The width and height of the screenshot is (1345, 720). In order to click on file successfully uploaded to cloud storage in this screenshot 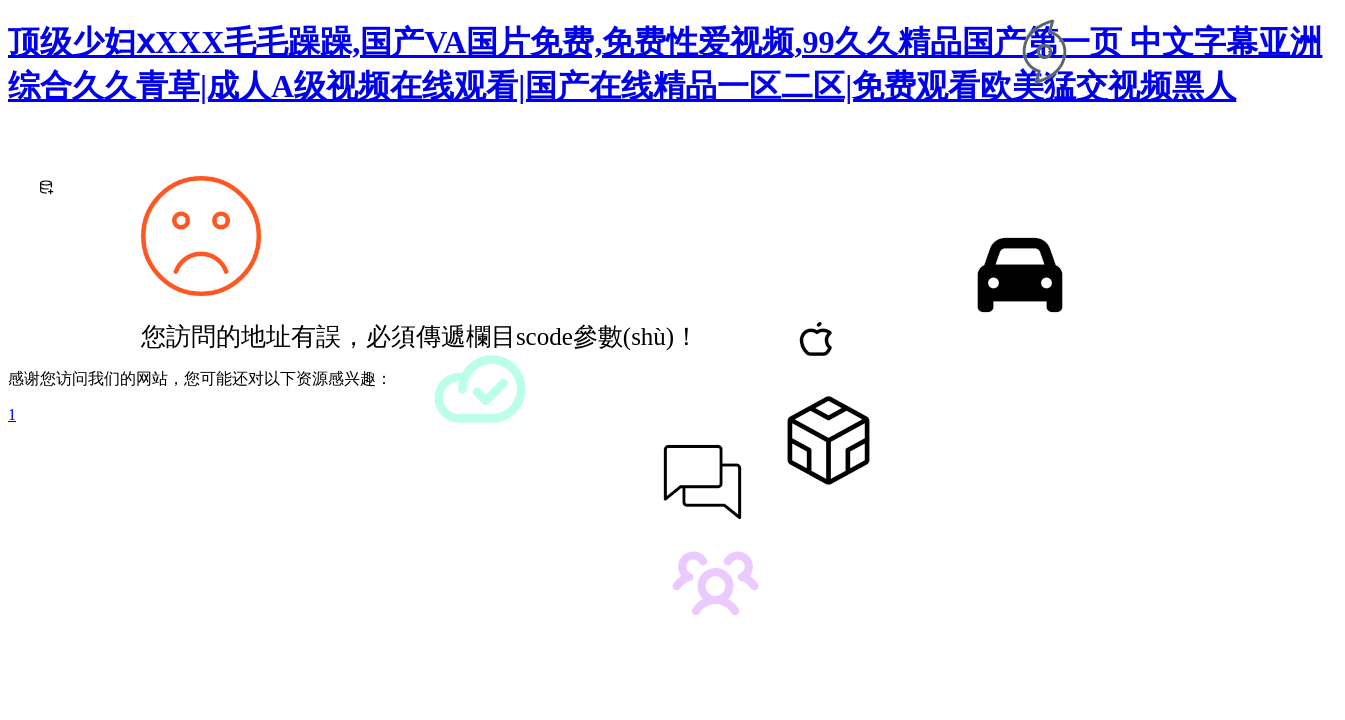, I will do `click(480, 389)`.